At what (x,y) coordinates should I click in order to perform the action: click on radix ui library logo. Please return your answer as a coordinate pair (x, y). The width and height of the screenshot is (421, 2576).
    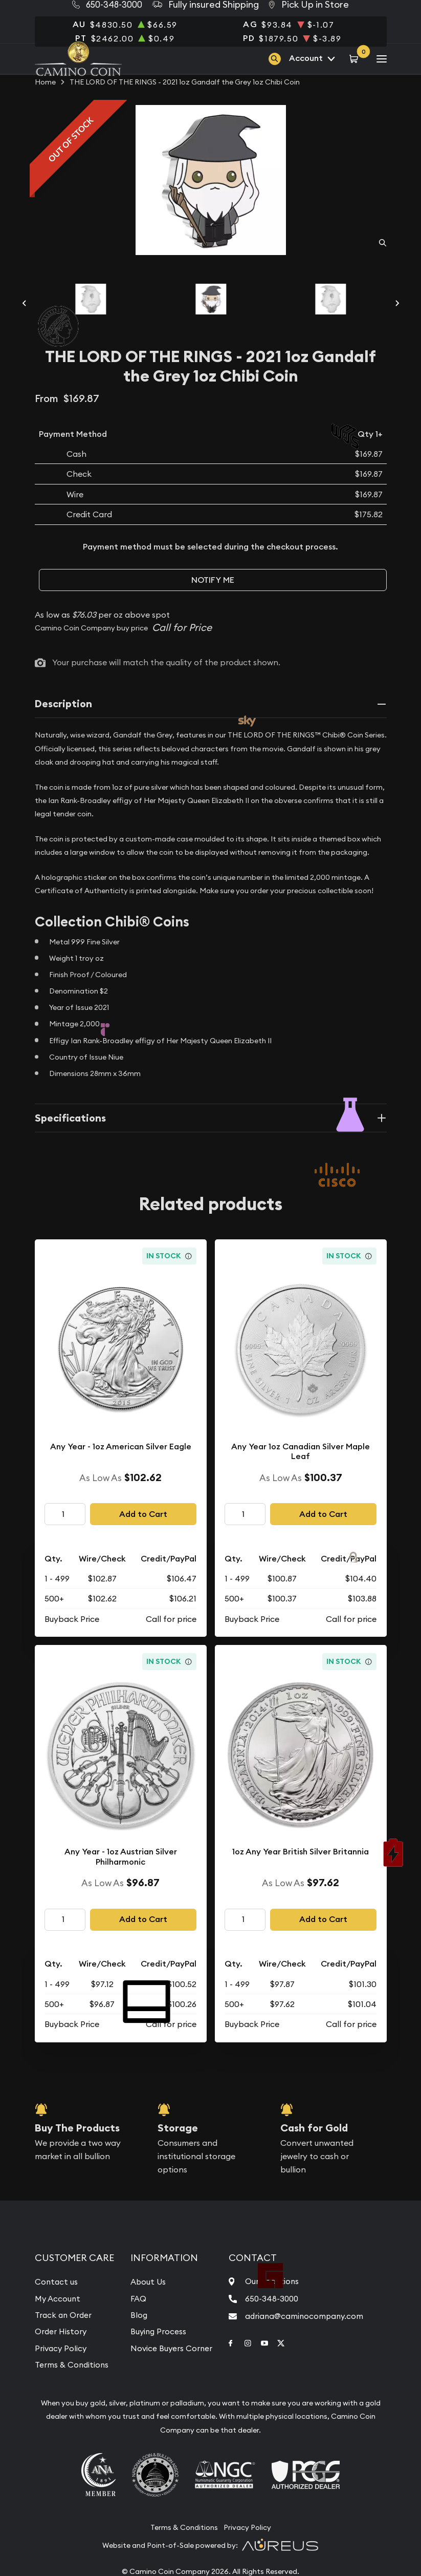
    Looking at the image, I should click on (105, 1029).